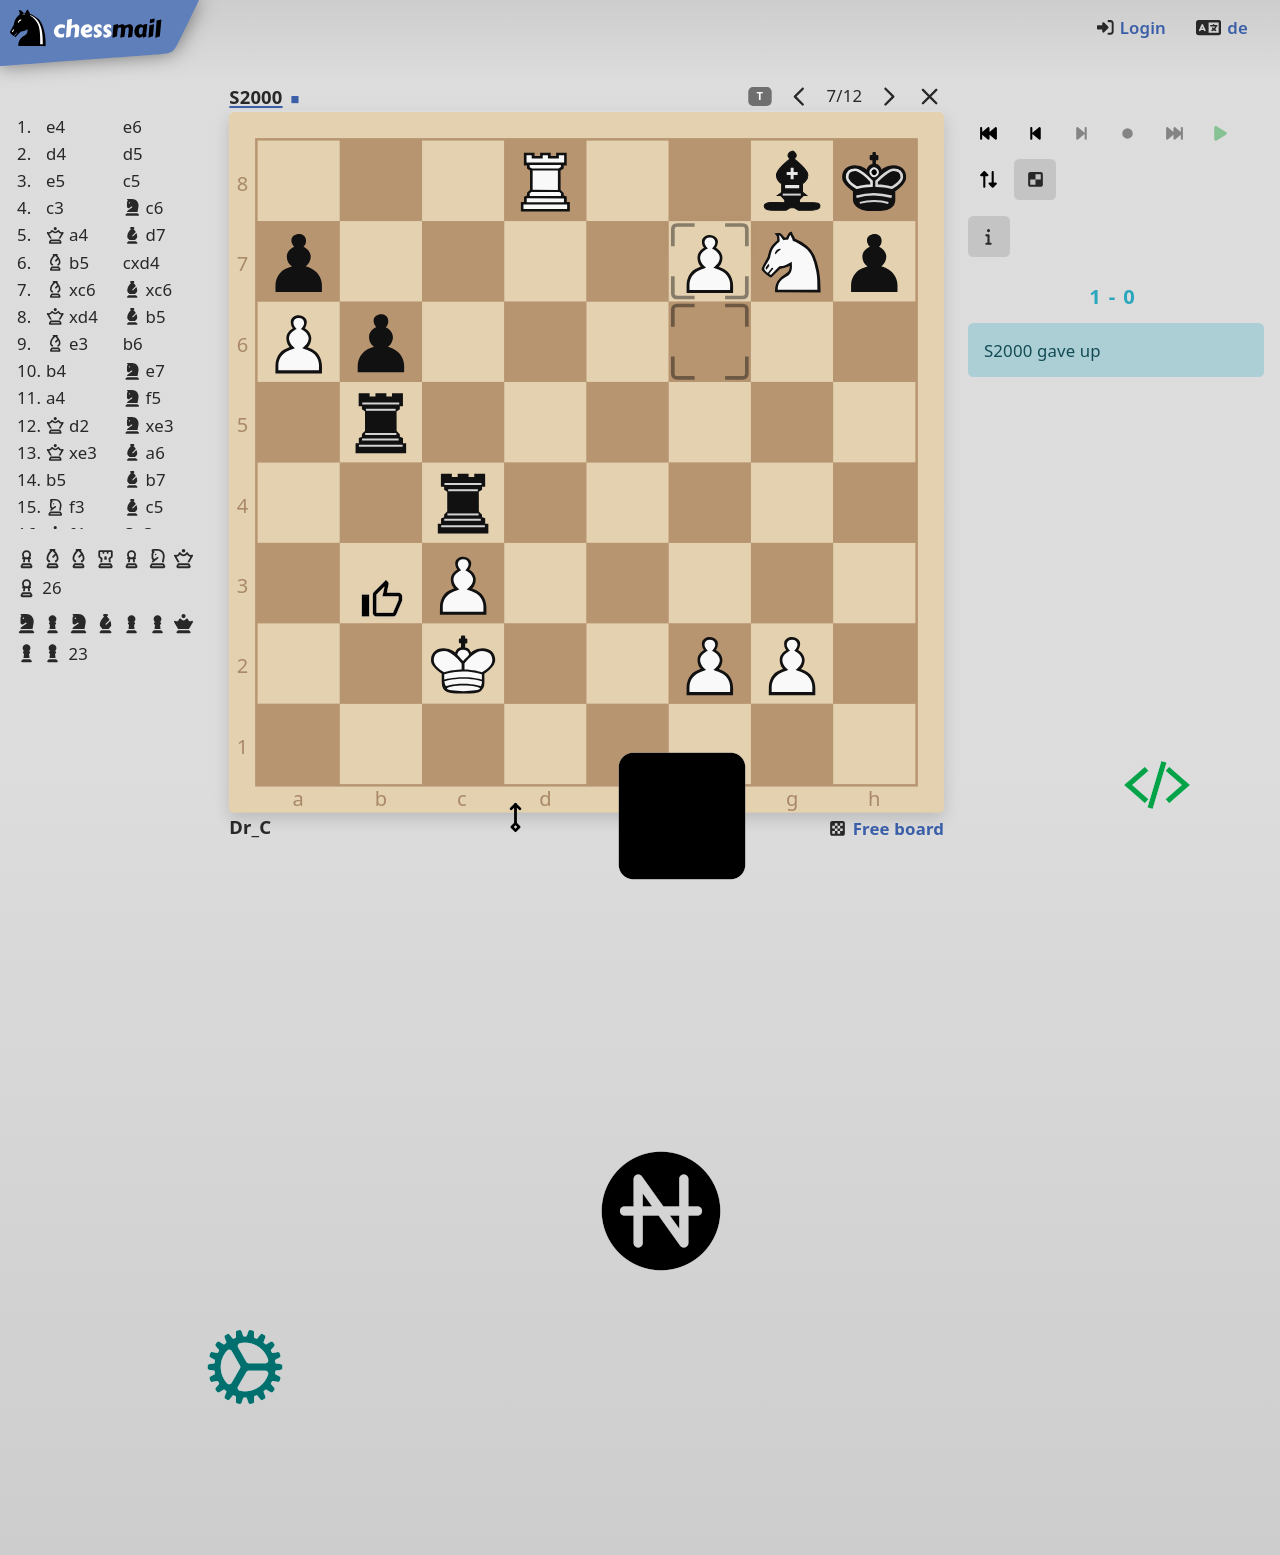  What do you see at coordinates (1157, 785) in the screenshot?
I see `view or edit source code` at bounding box center [1157, 785].